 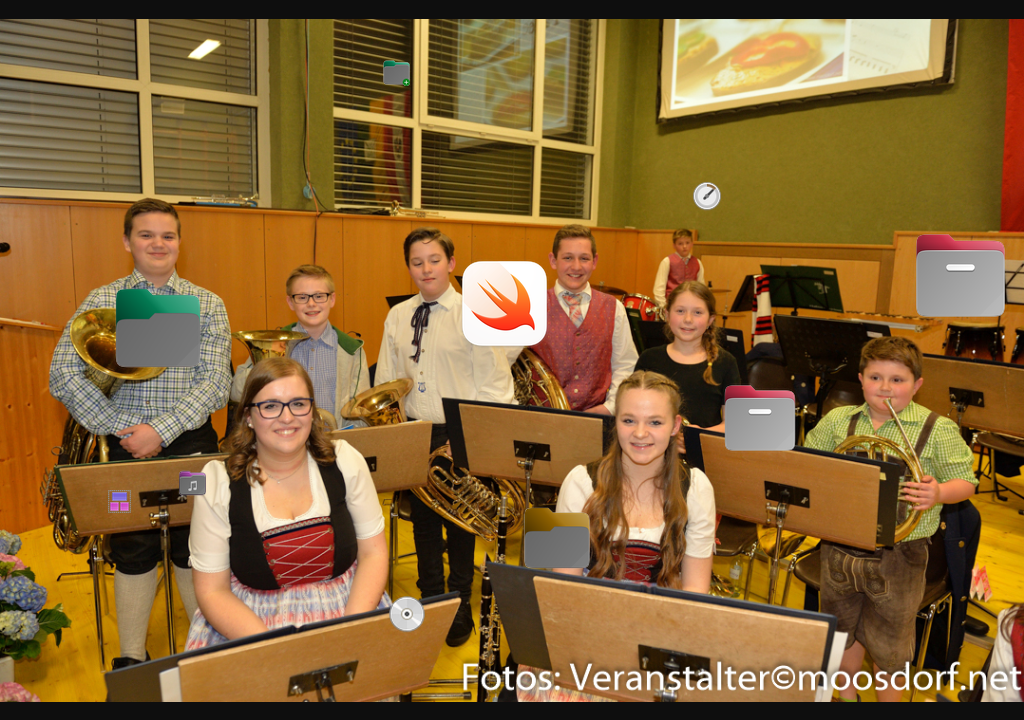 What do you see at coordinates (119, 501) in the screenshot?
I see `select all items in the current view` at bounding box center [119, 501].